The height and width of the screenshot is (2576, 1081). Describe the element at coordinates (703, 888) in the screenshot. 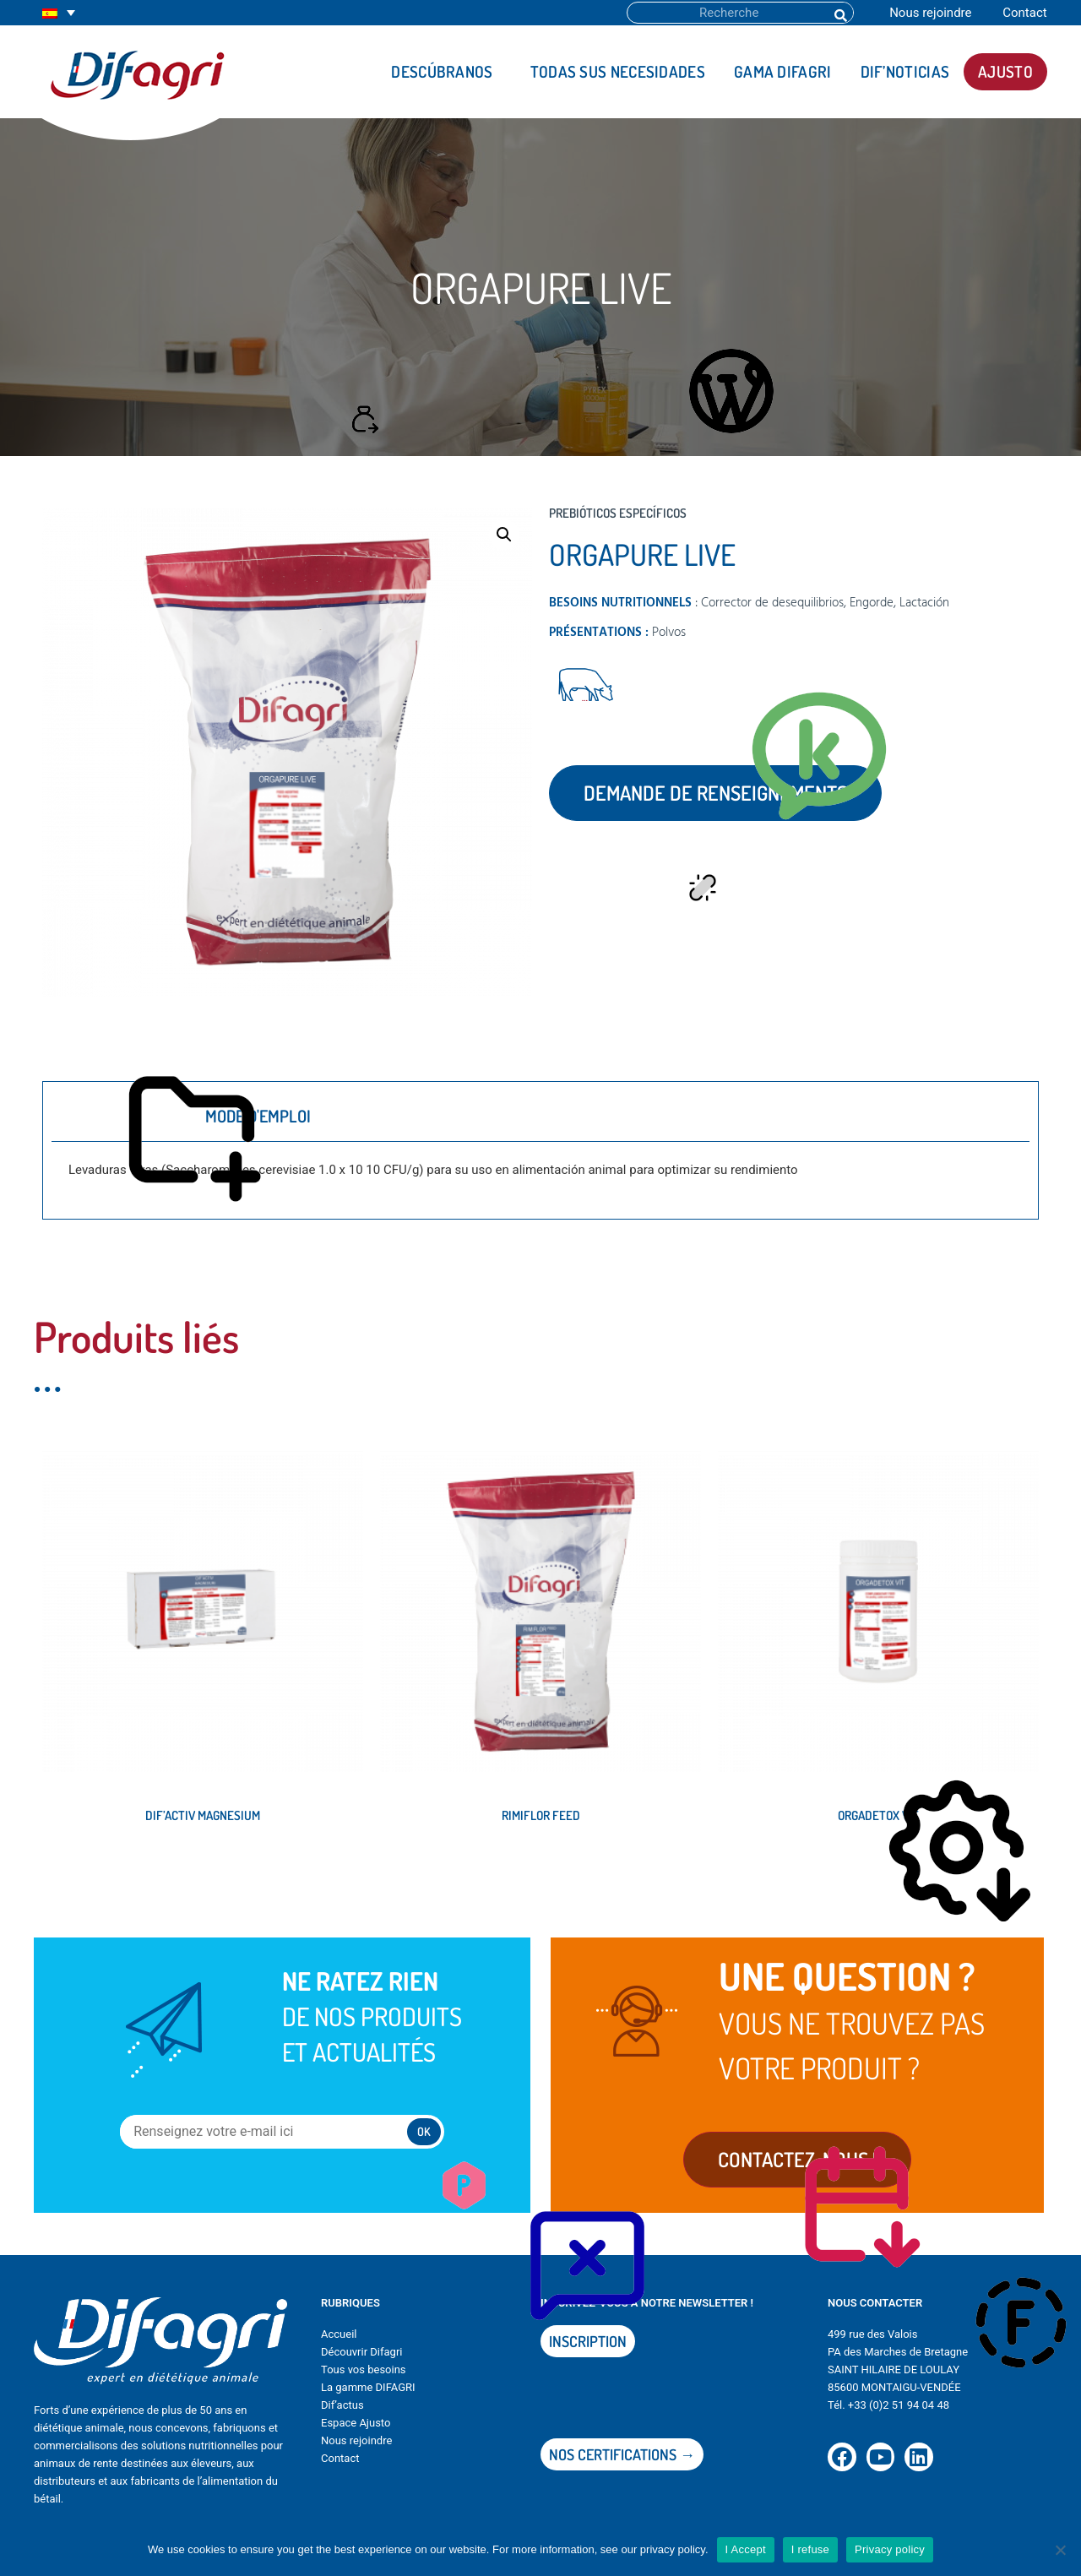

I see `disconnect or unlink connected items` at that location.